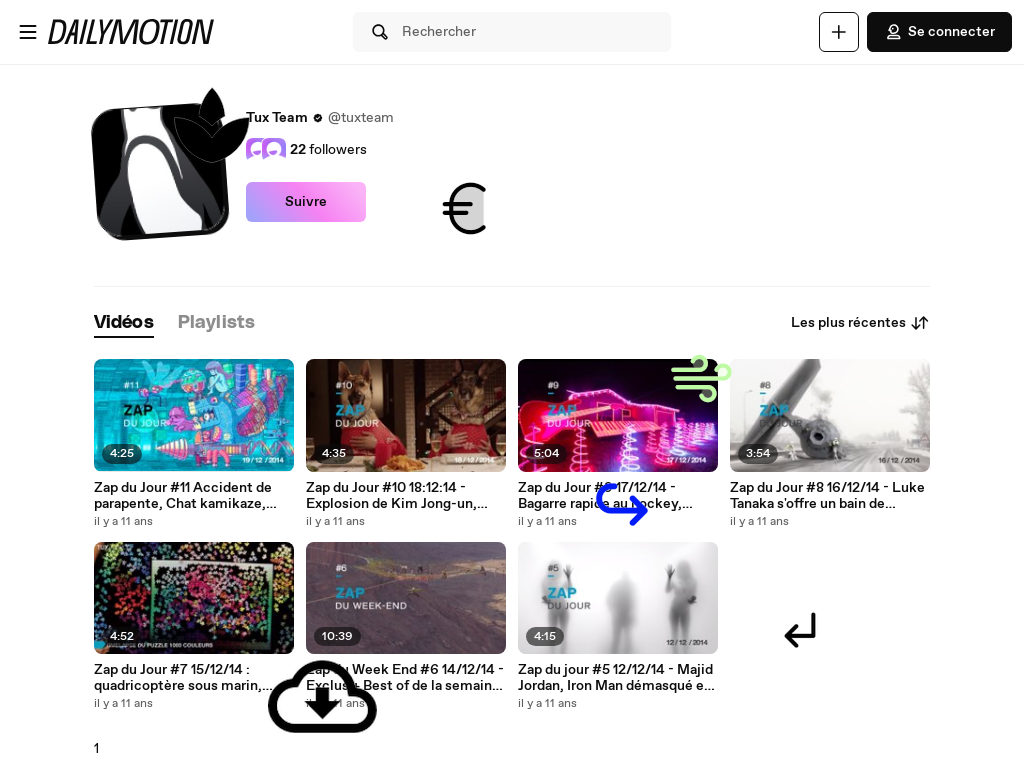  I want to click on access spa or wellness features, so click(212, 125).